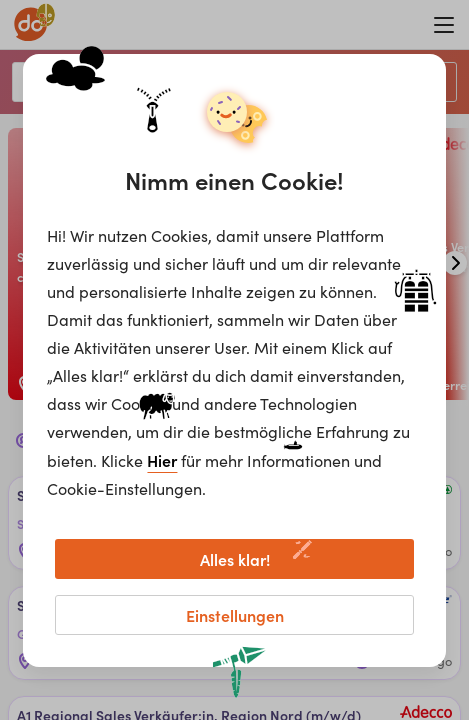  Describe the element at coordinates (46, 15) in the screenshot. I see `indicates a character at critically low health` at that location.